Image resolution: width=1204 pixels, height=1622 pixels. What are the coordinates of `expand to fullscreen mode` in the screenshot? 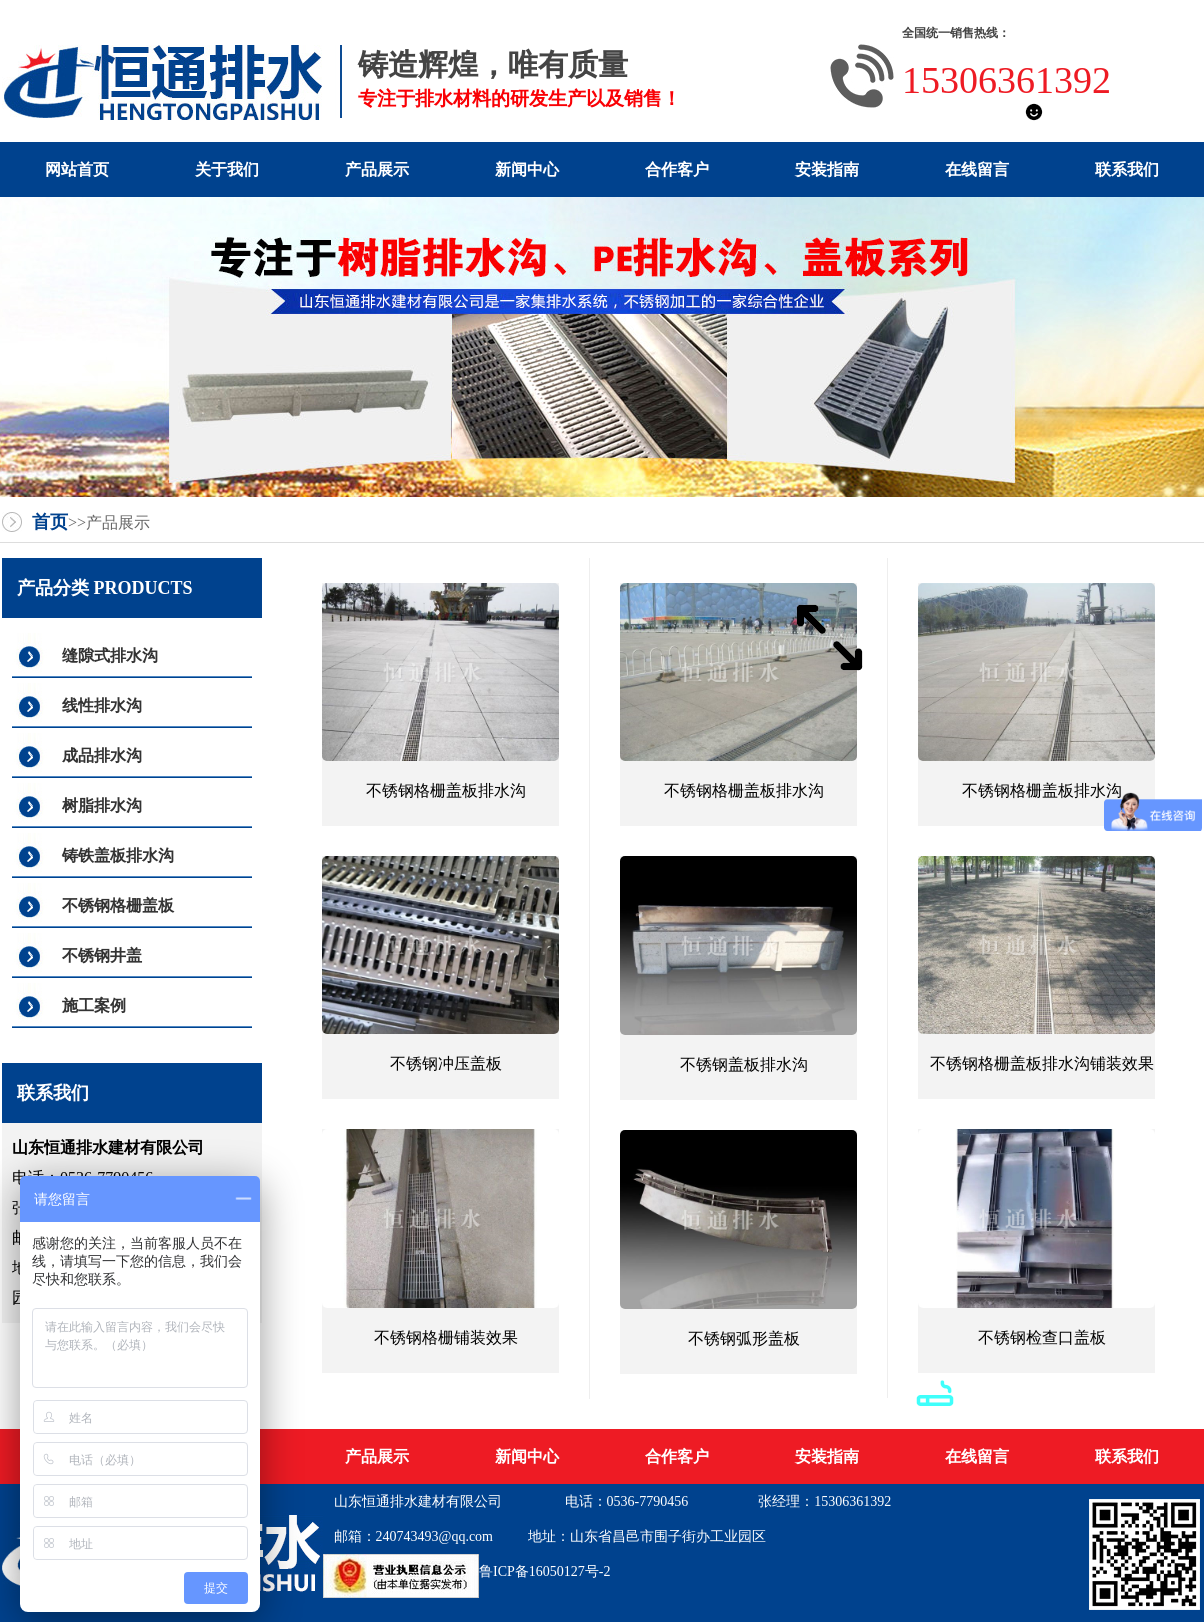 It's located at (829, 637).